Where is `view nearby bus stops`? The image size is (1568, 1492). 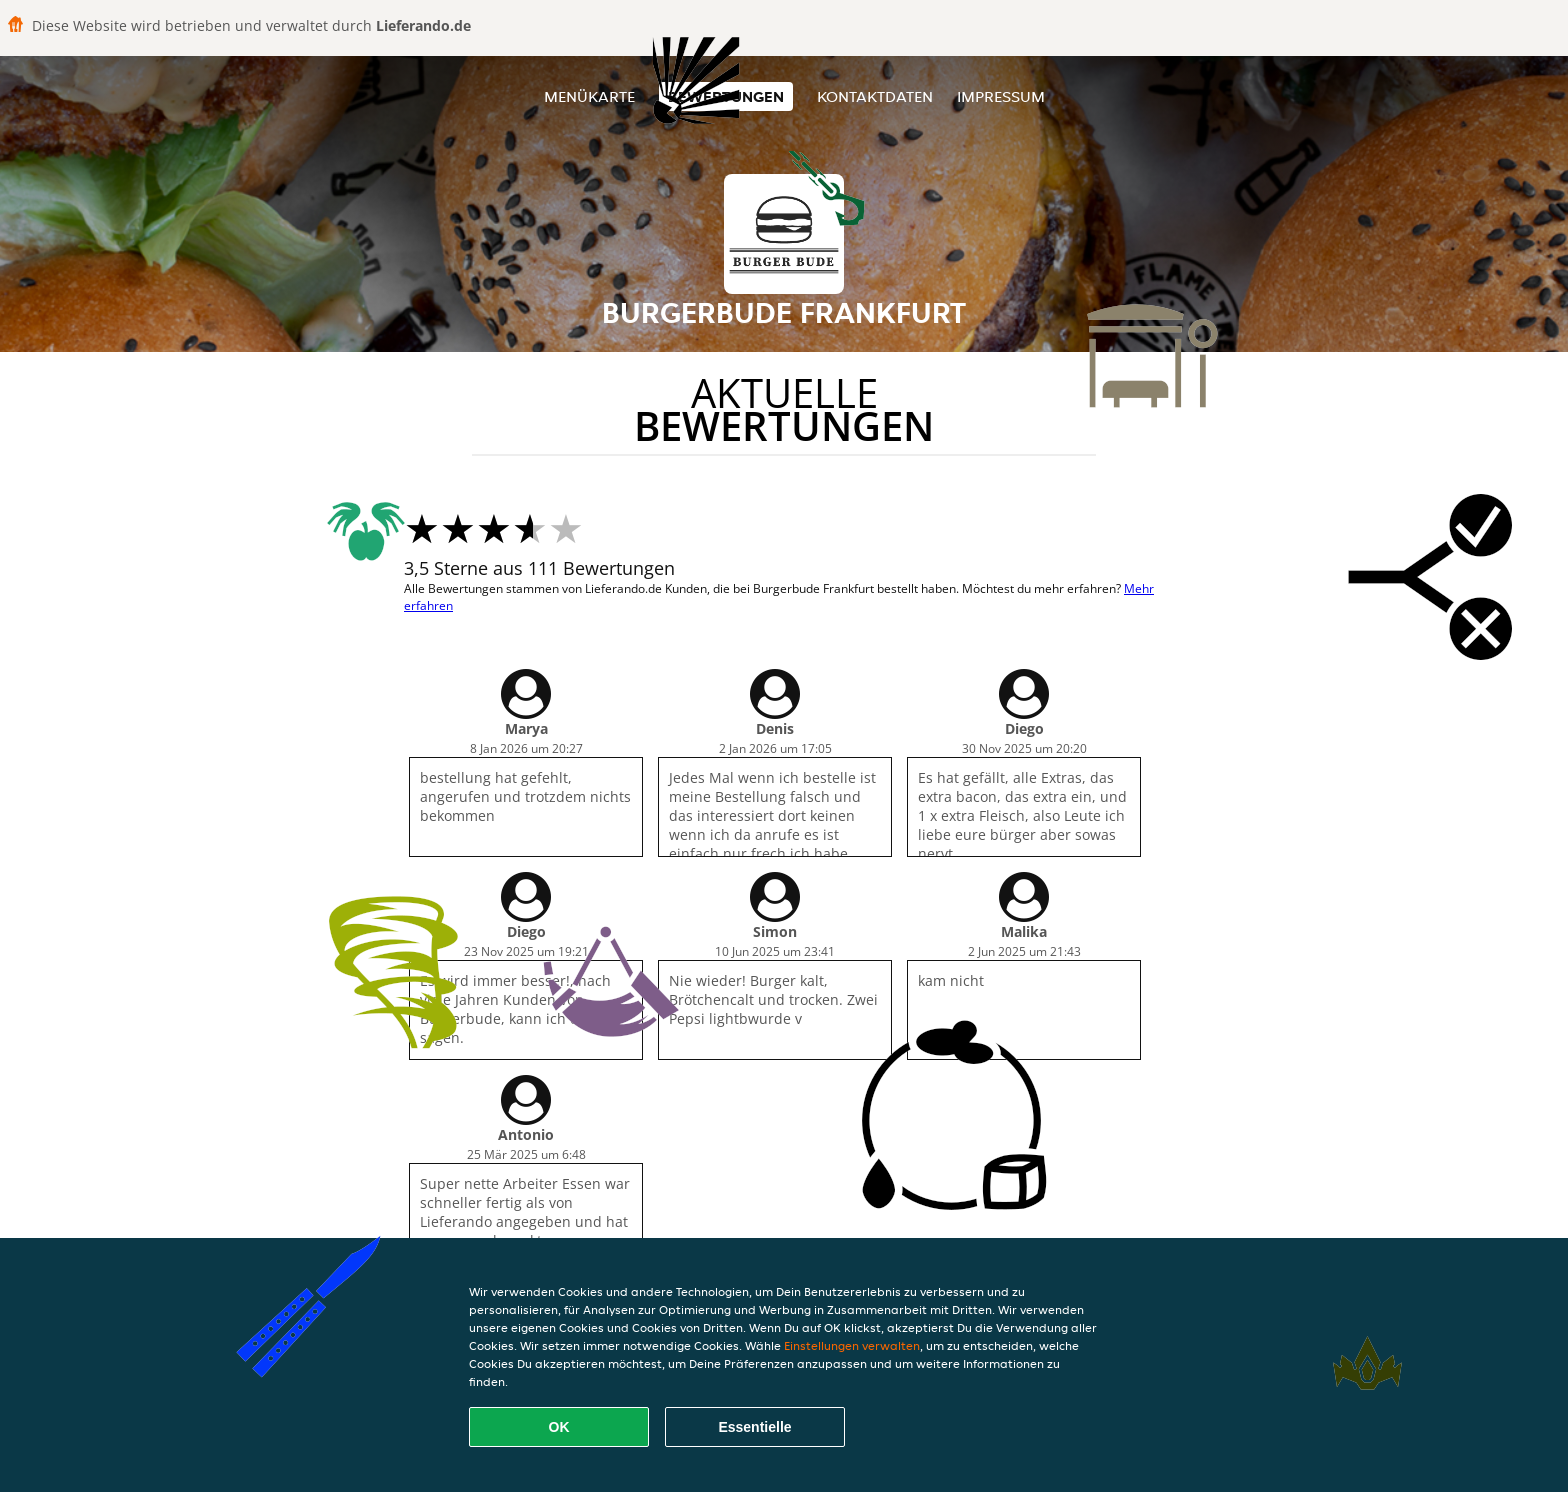
view nearby bus stops is located at coordinates (1152, 356).